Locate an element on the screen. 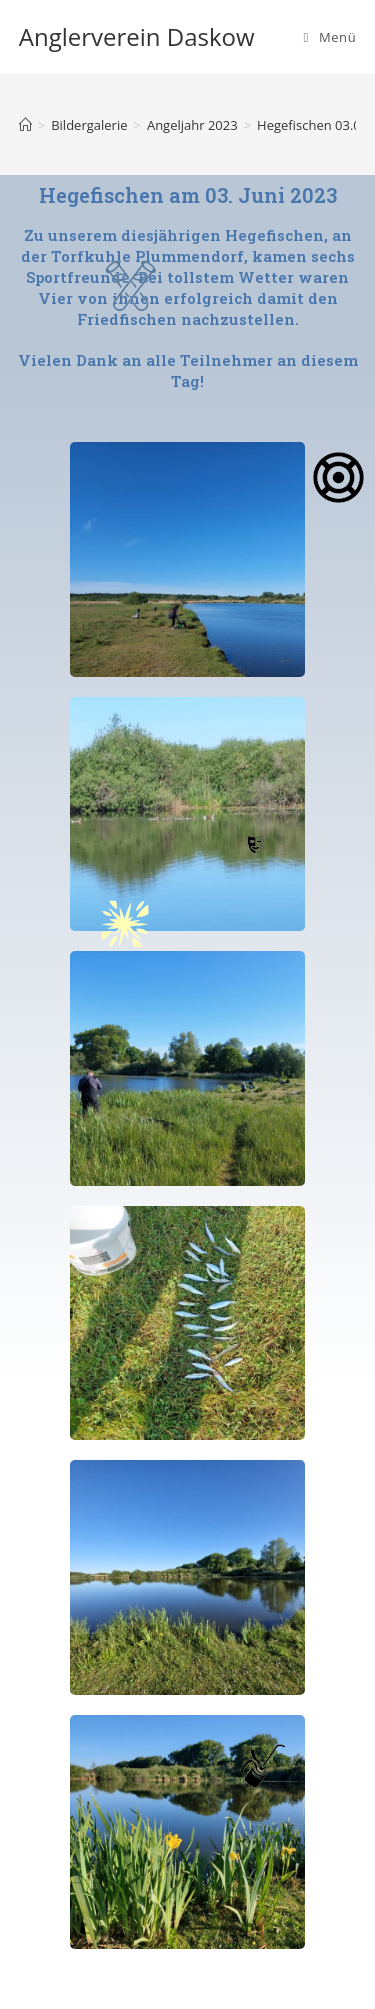 The width and height of the screenshot is (375, 2009). toggle between theater or drama mode is located at coordinates (255, 844).